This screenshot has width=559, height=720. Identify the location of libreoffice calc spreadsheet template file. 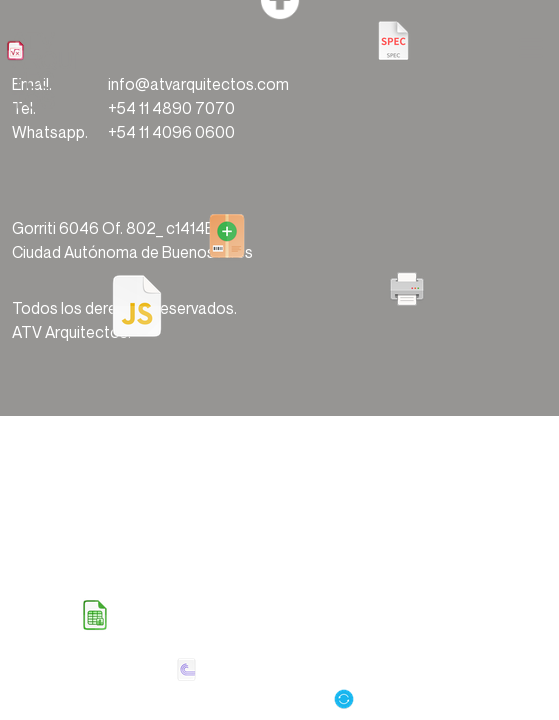
(95, 615).